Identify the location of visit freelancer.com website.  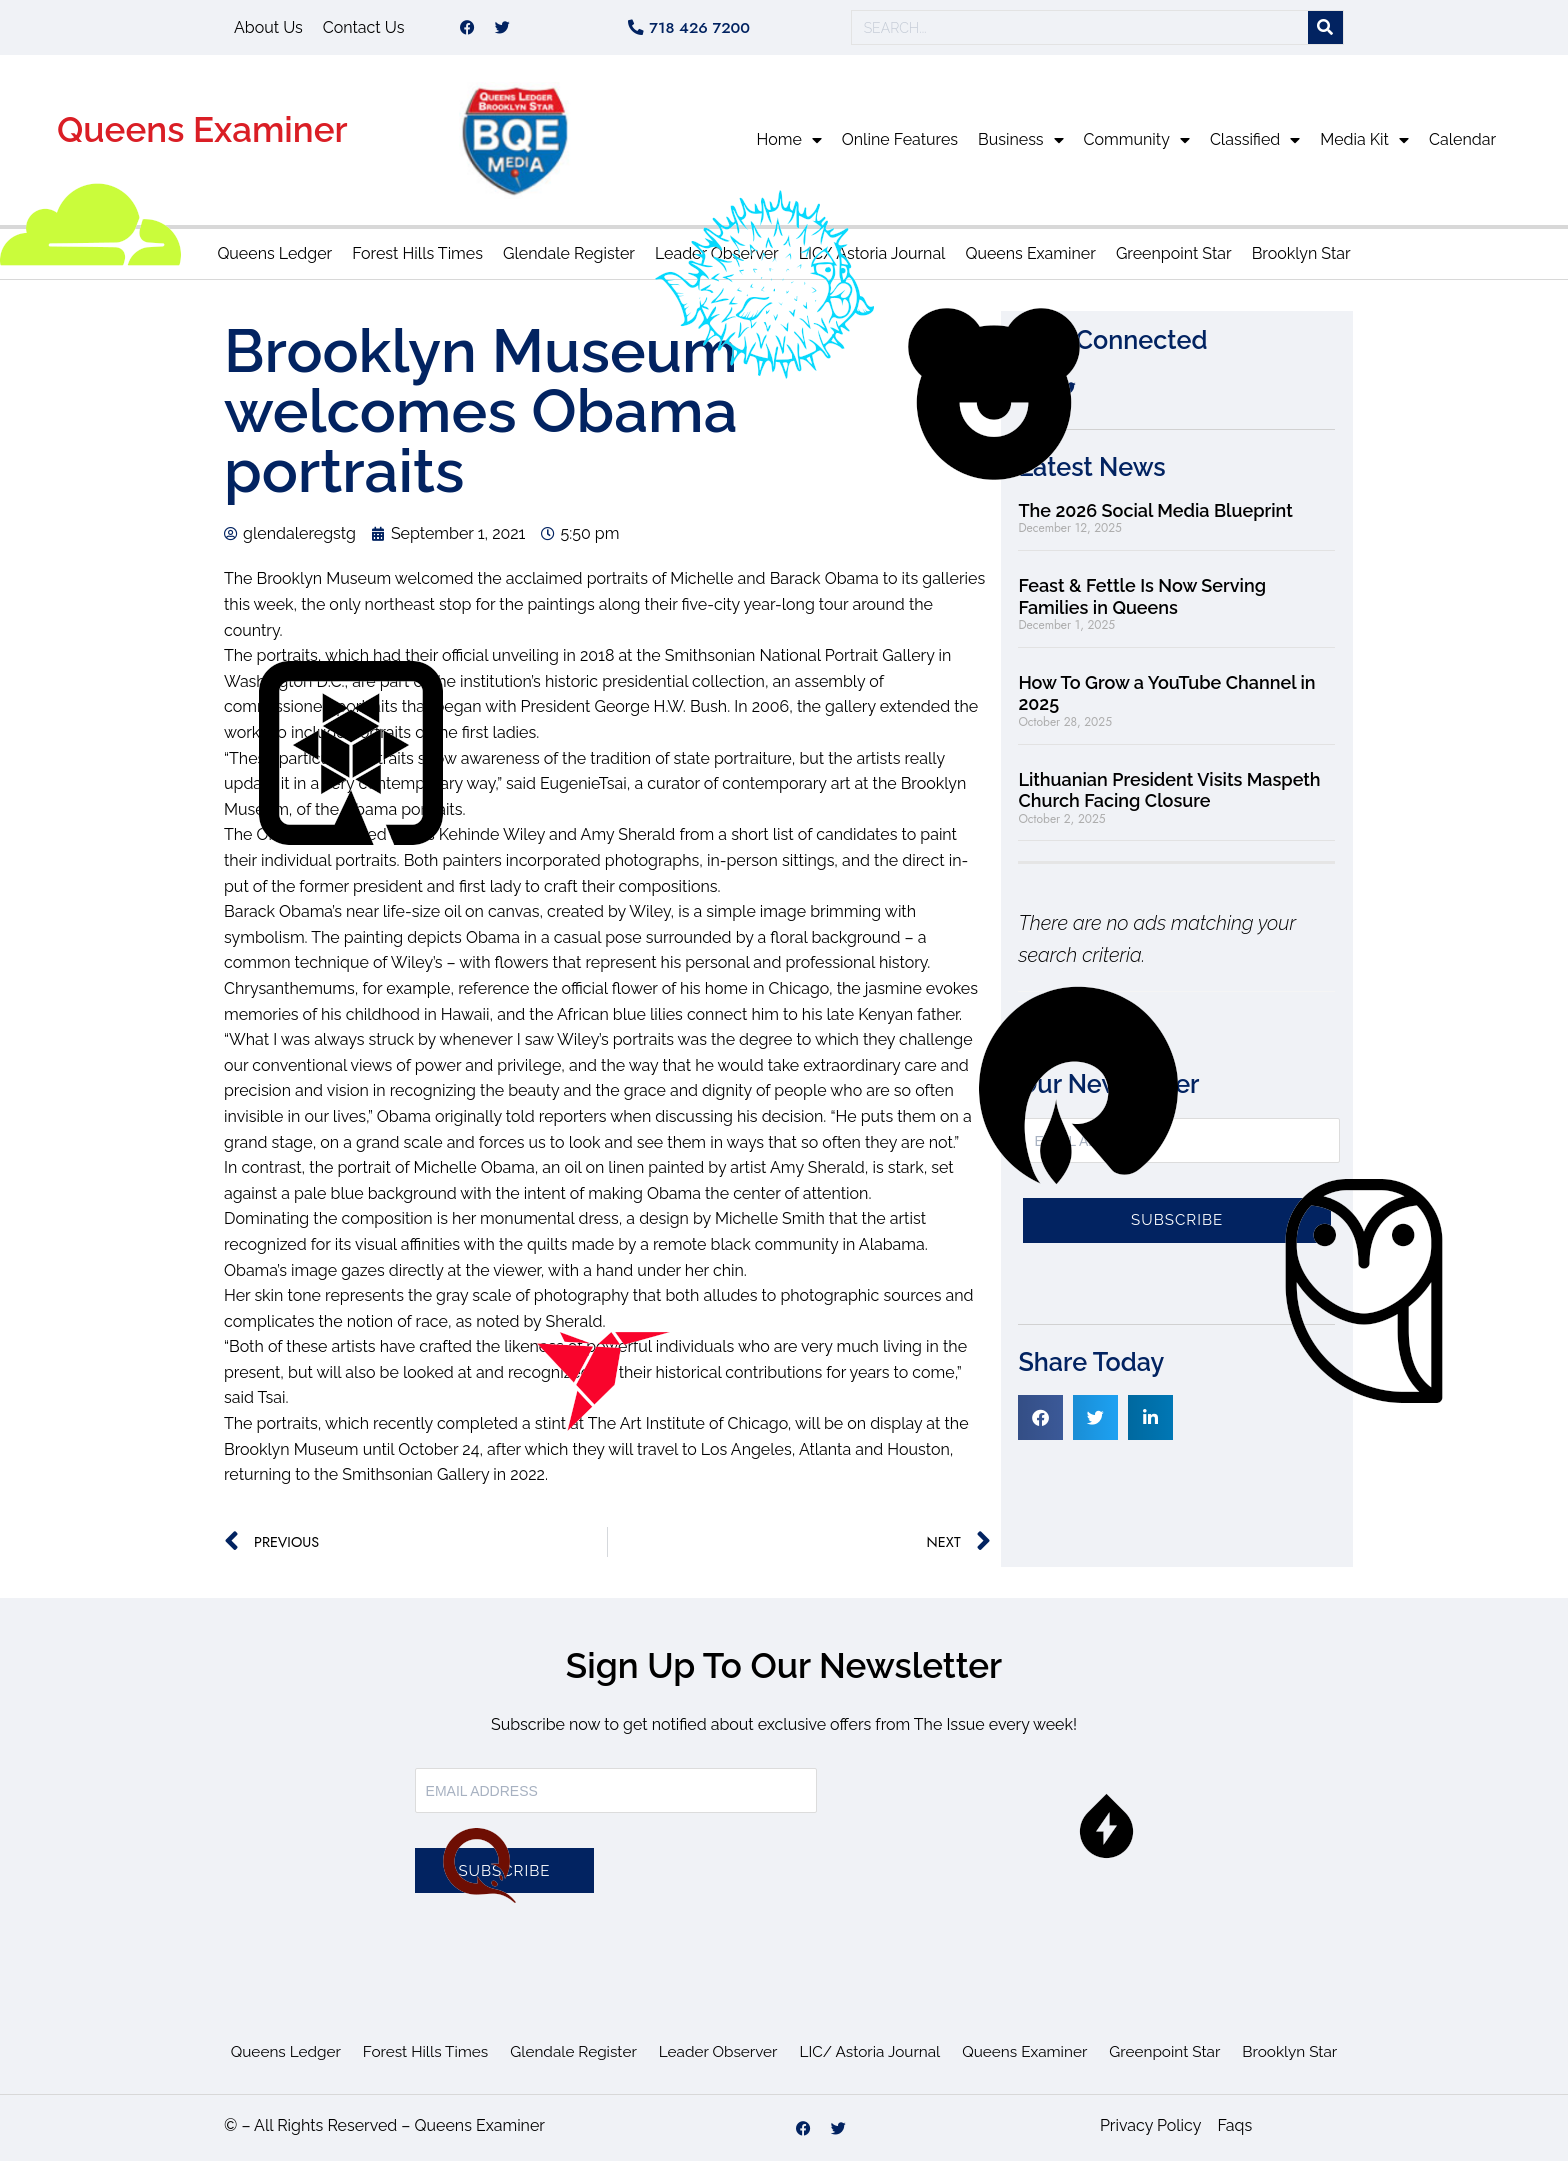
(603, 1381).